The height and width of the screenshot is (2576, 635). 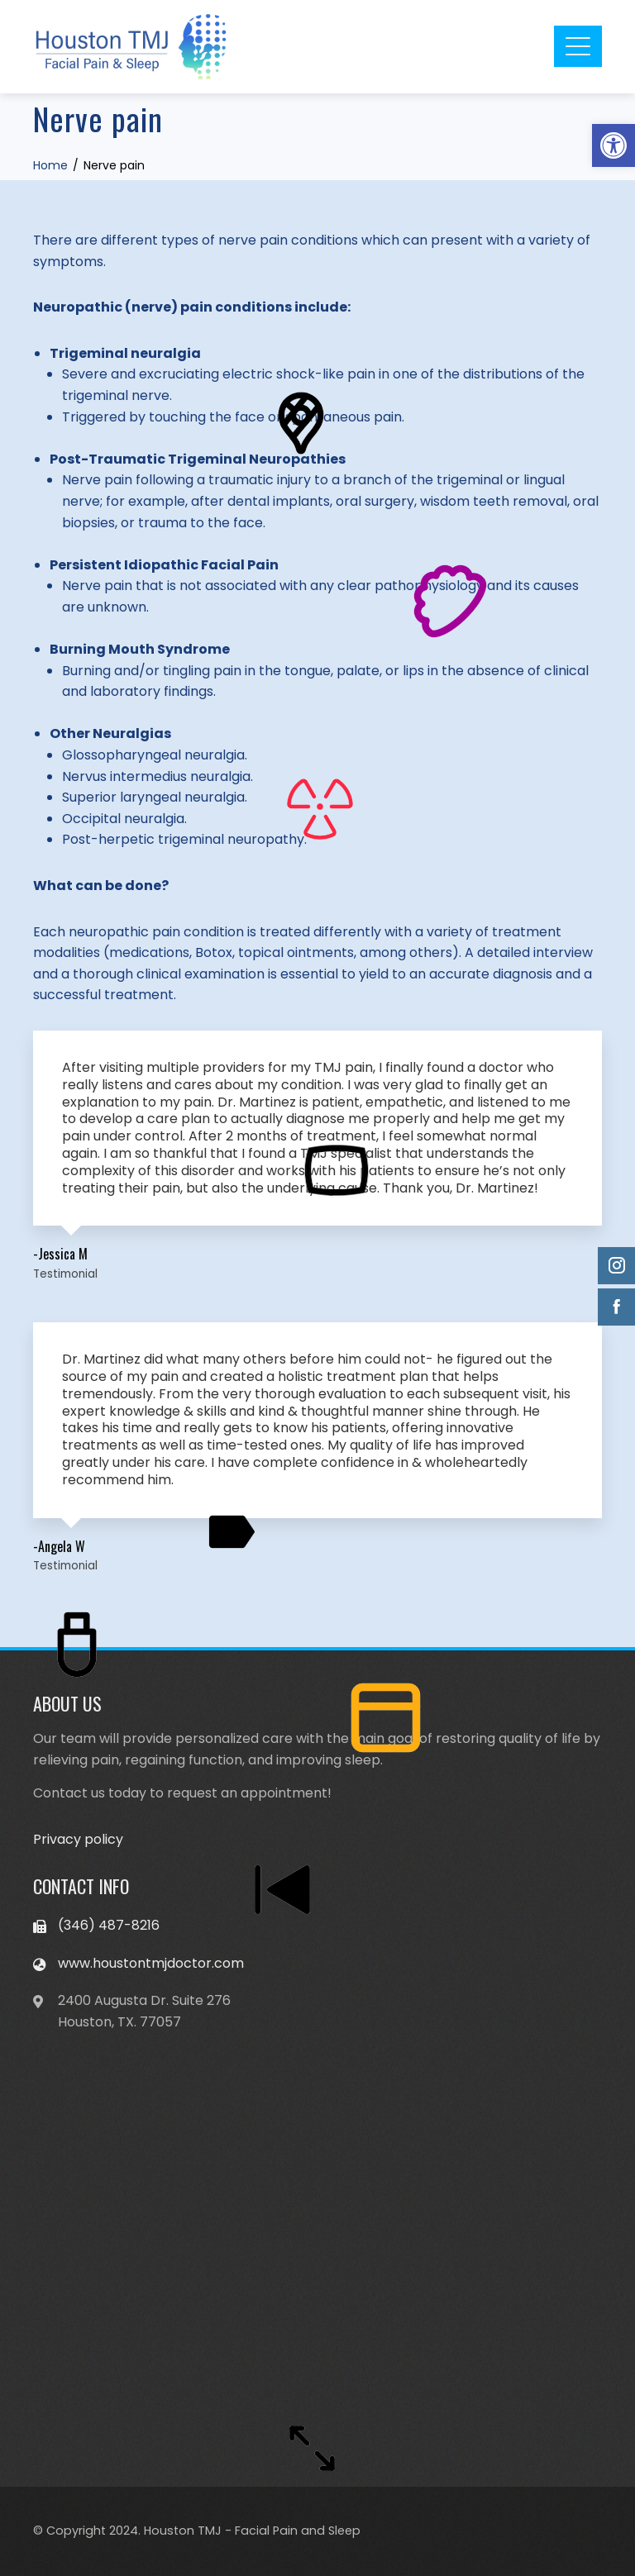 I want to click on expand to fullscreen mode, so click(x=312, y=2448).